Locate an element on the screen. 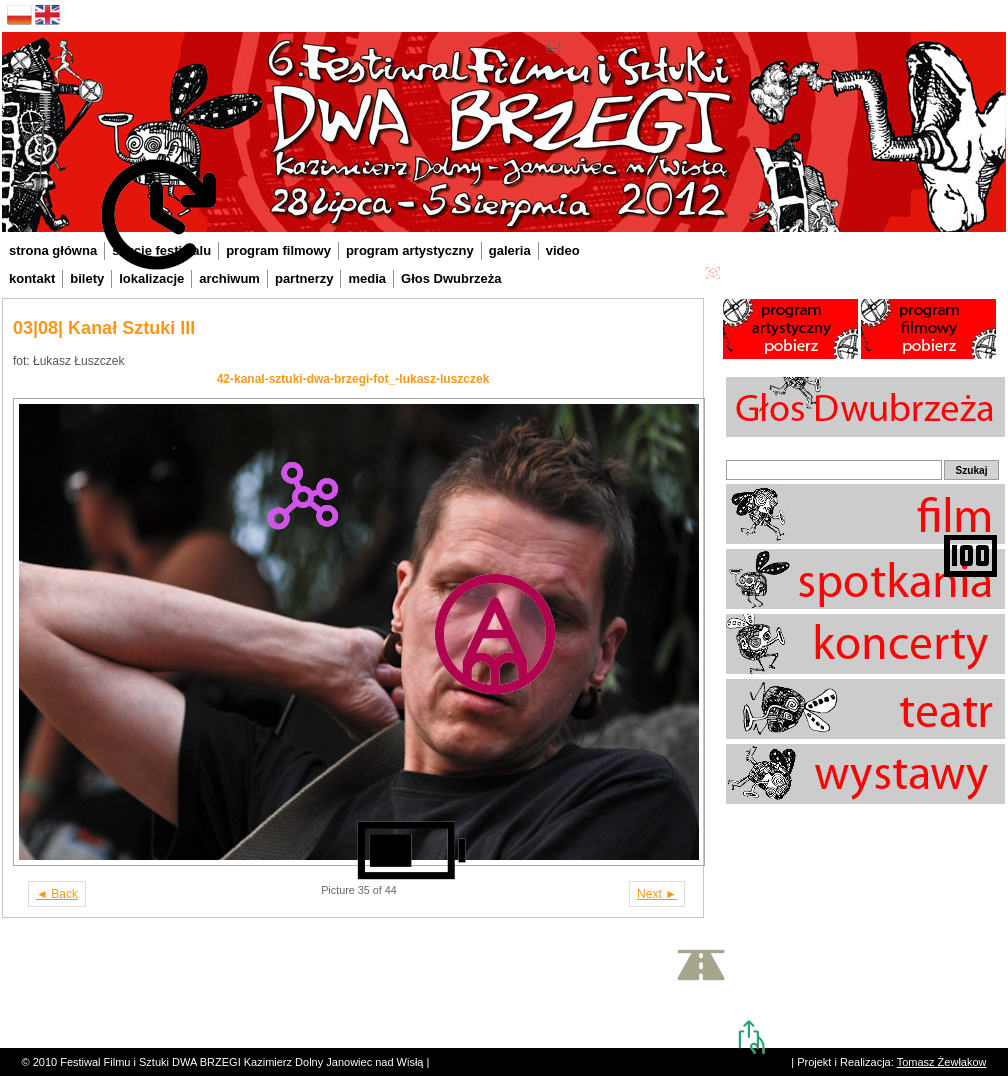 This screenshot has height=1076, width=1008. edit or modify content is located at coordinates (495, 634).